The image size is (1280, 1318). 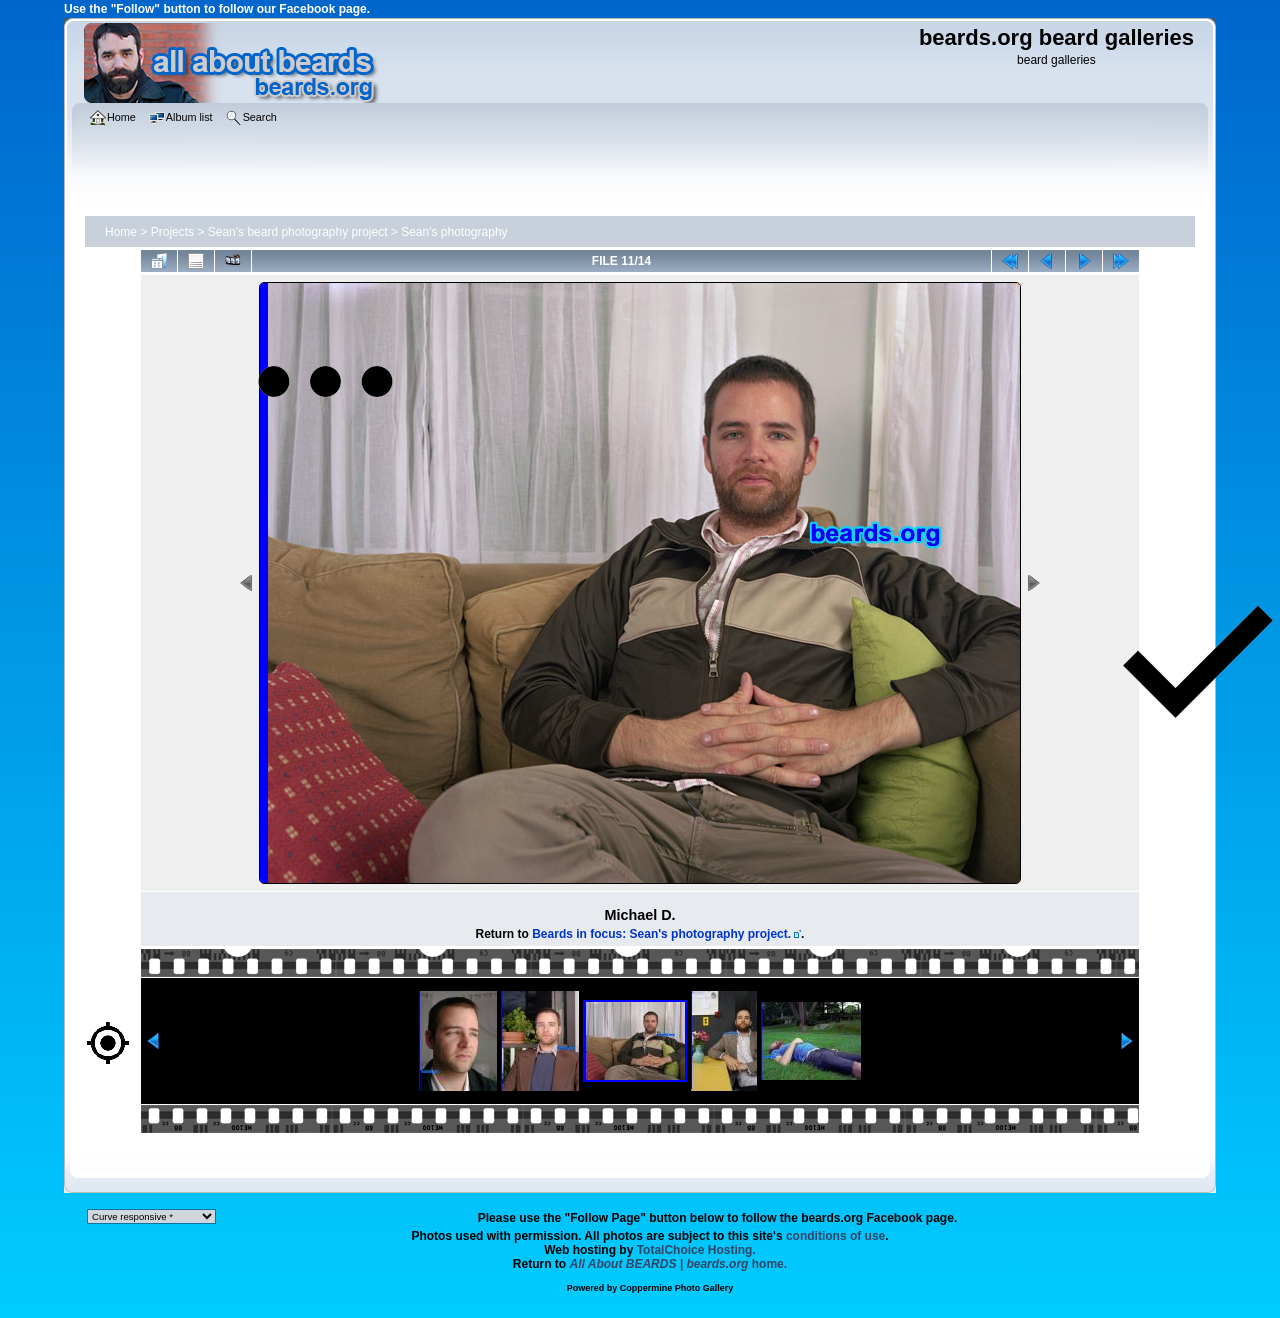 What do you see at coordinates (108, 1043) in the screenshot?
I see `indicates GPS location is locked and active` at bounding box center [108, 1043].